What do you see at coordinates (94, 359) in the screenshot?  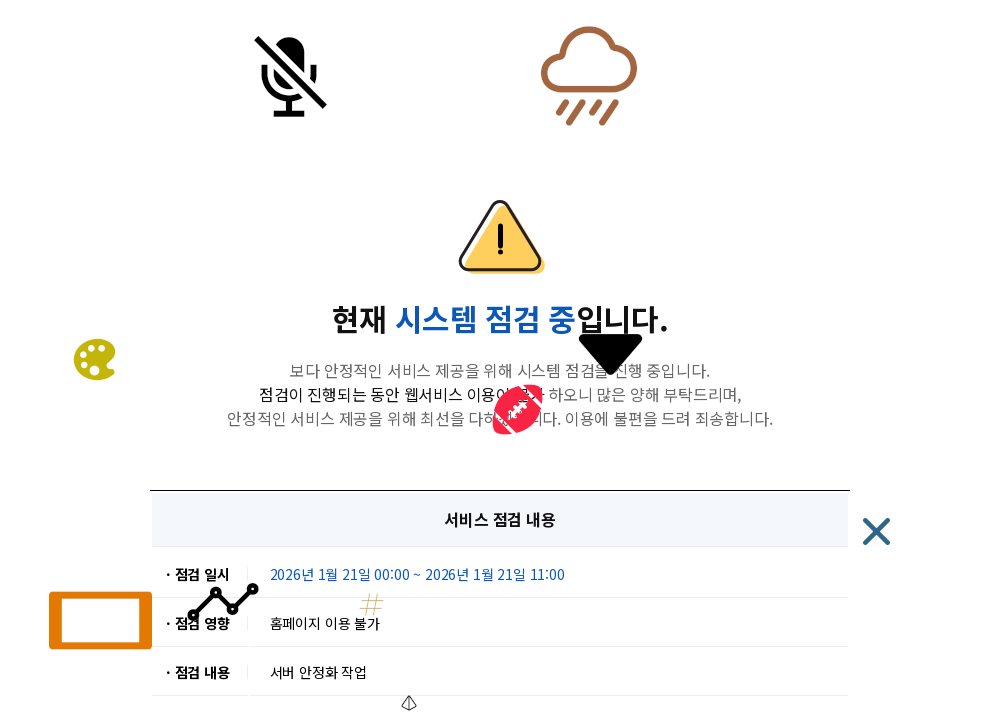 I see `open color picker or theme settings` at bounding box center [94, 359].